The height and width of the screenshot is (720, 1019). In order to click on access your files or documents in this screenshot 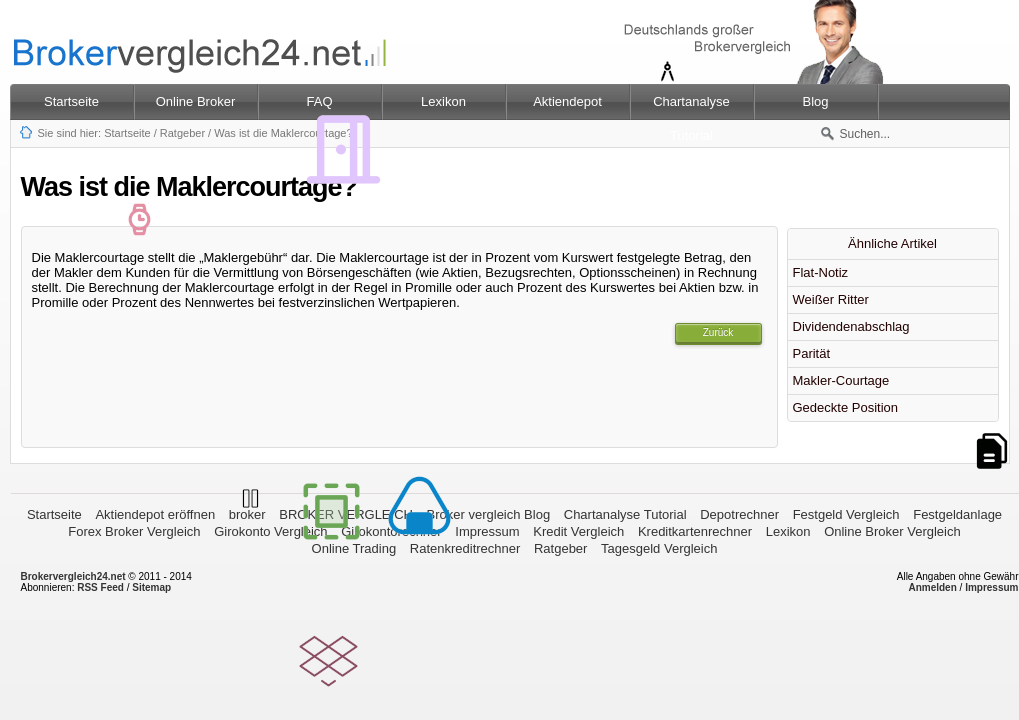, I will do `click(992, 451)`.